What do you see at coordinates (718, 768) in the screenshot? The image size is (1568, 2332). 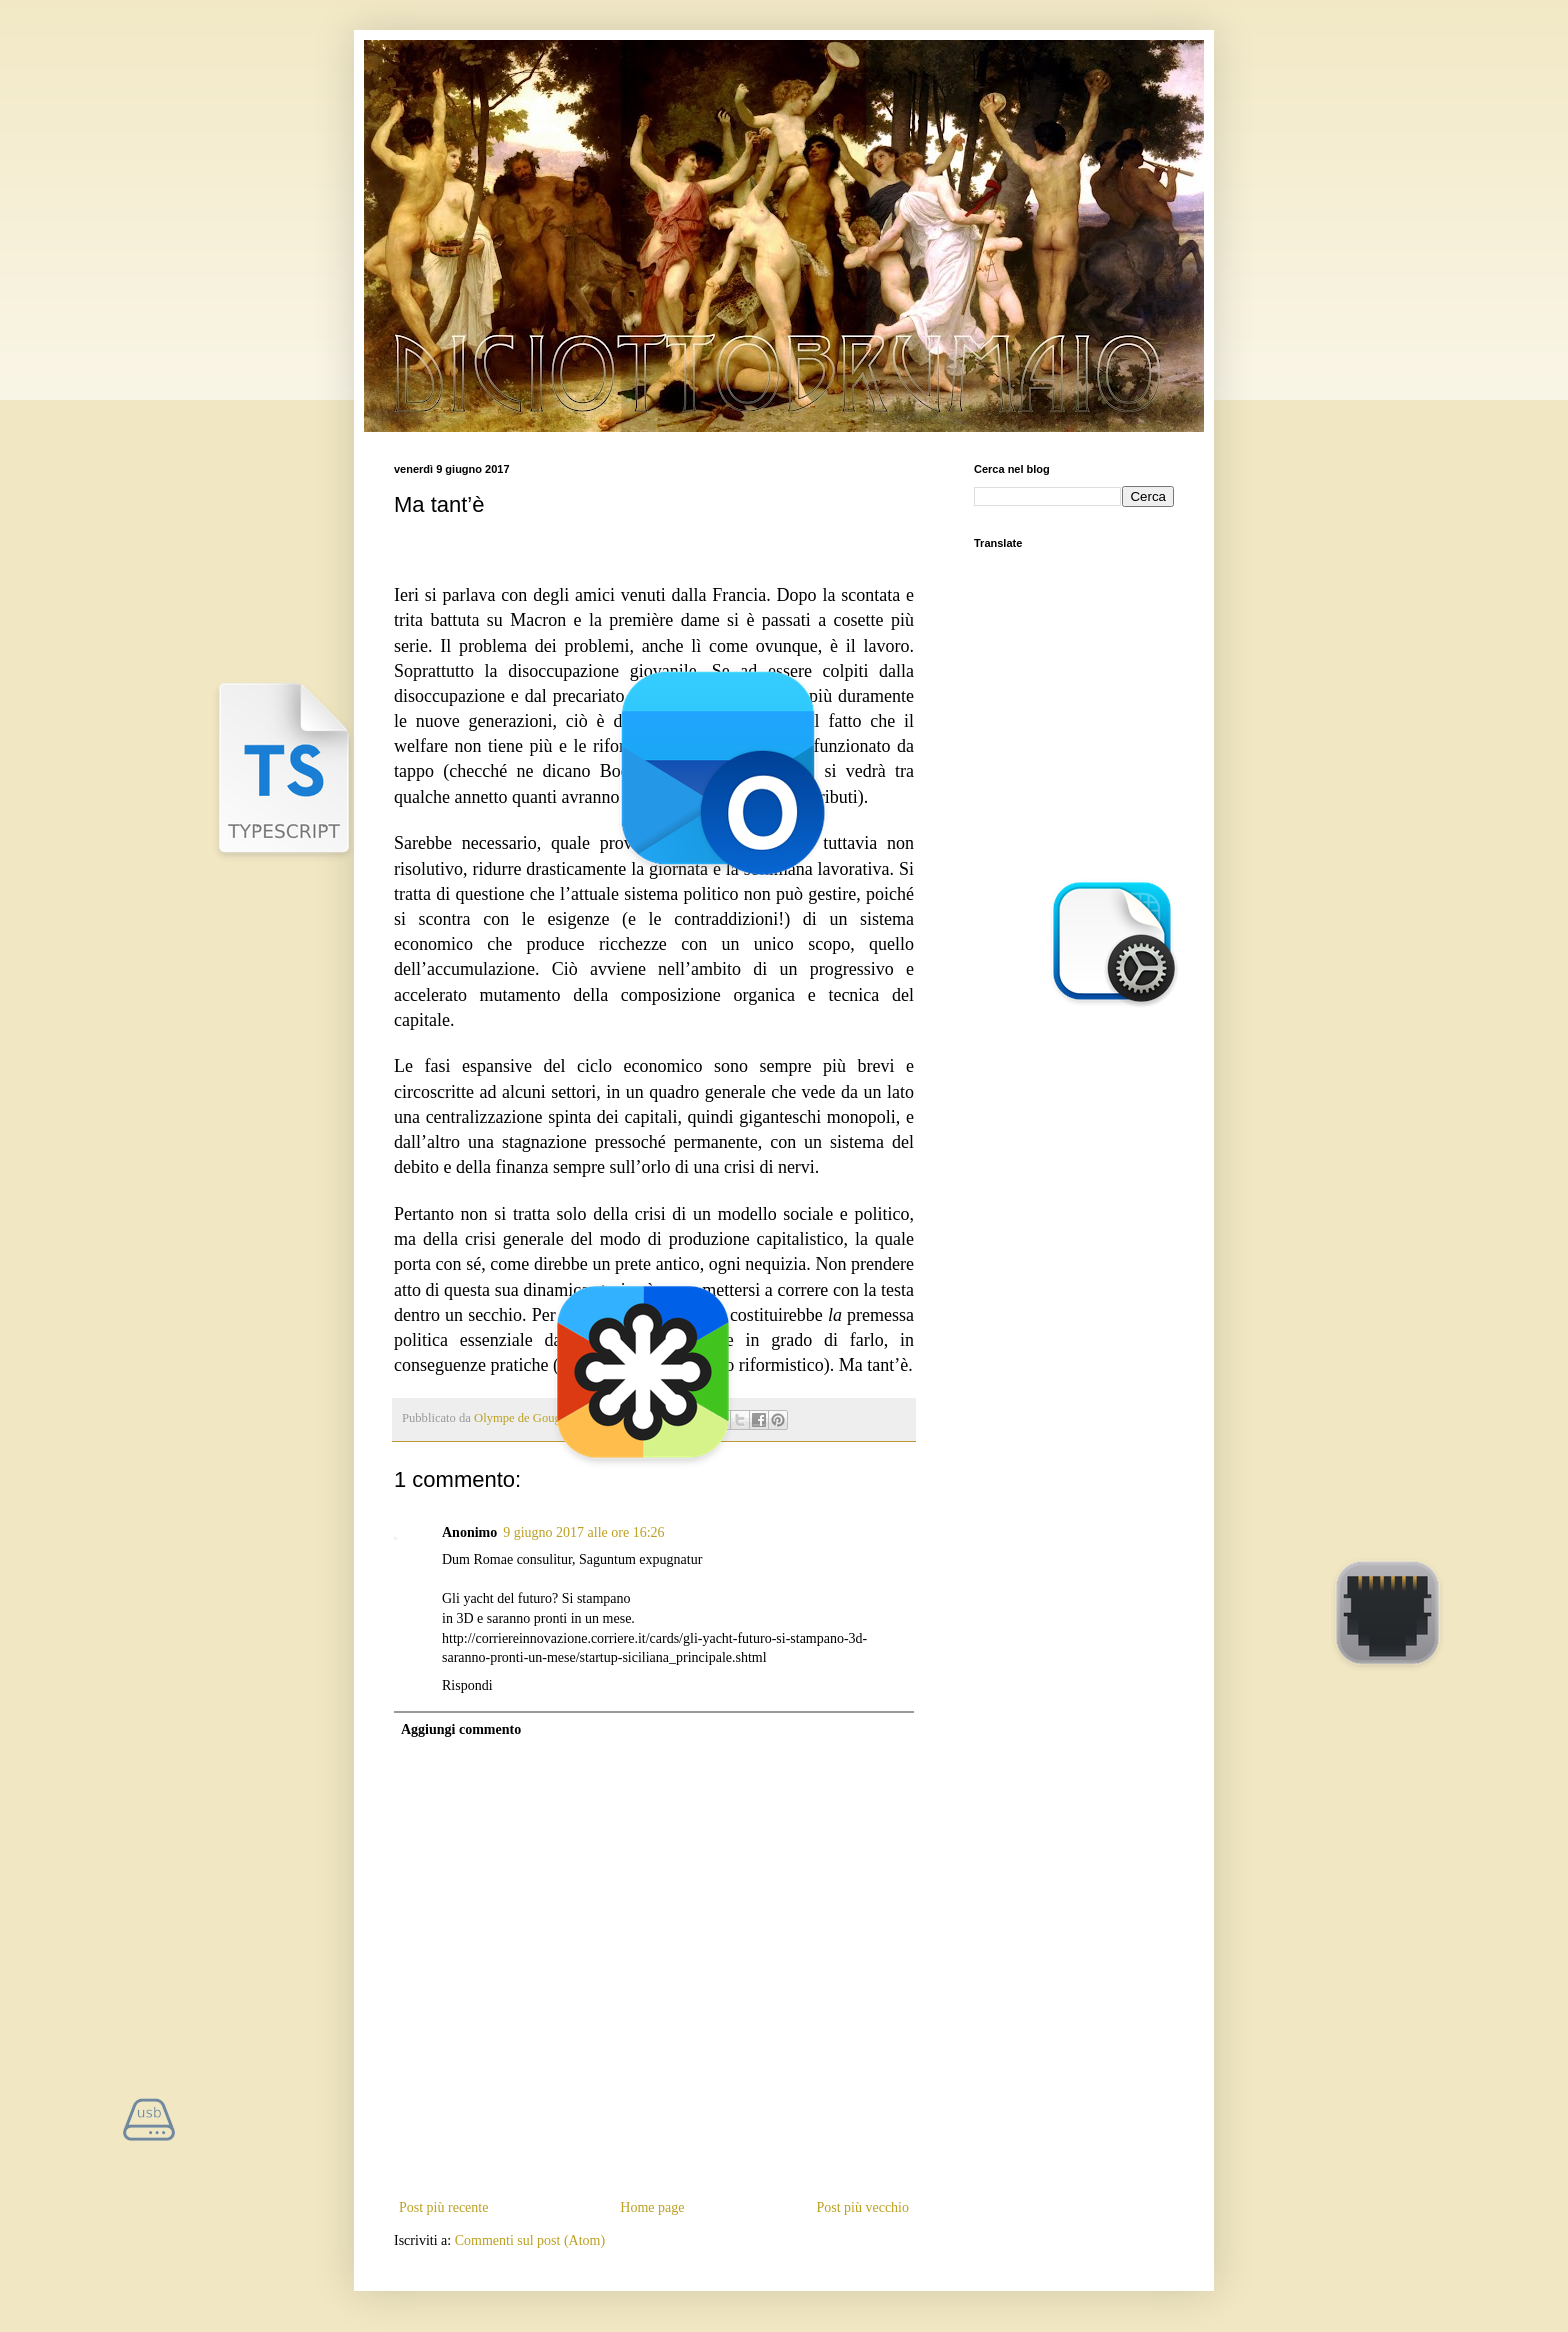 I see `open microsoft outlook email app` at bounding box center [718, 768].